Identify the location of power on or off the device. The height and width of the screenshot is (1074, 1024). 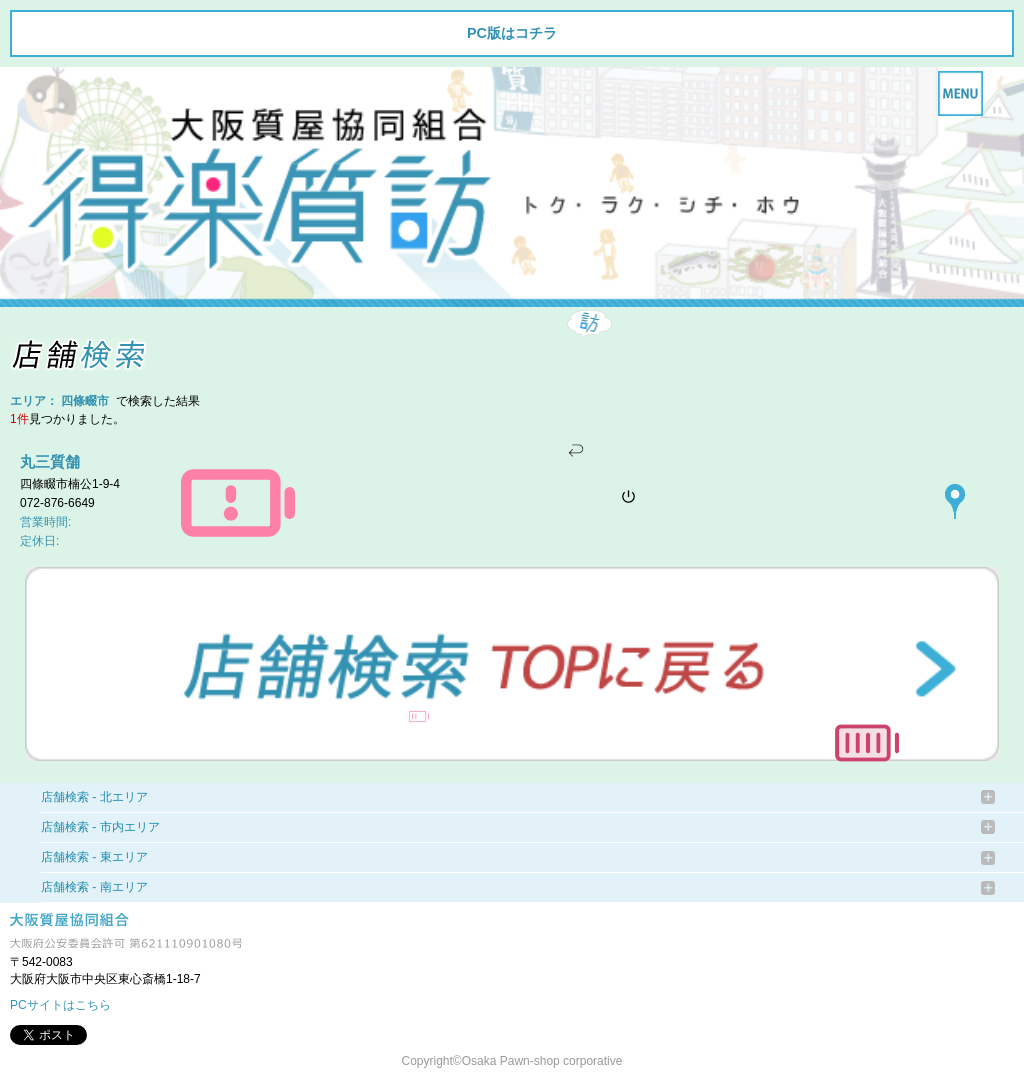
(628, 496).